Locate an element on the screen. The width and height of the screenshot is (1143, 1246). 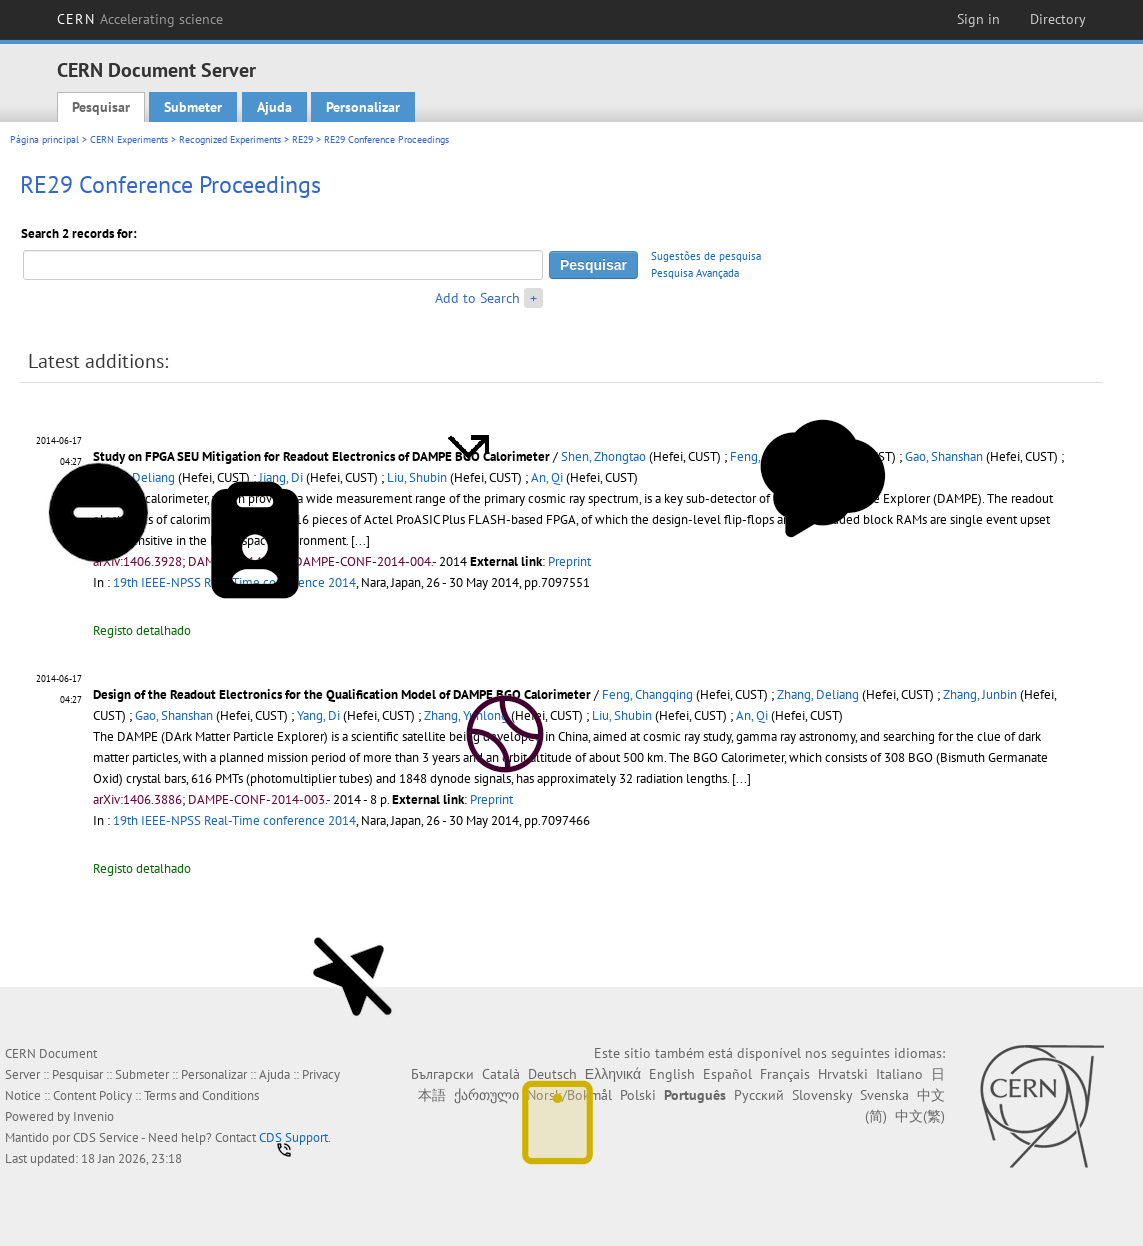
tablet device with front-facing camera is located at coordinates (557, 1122).